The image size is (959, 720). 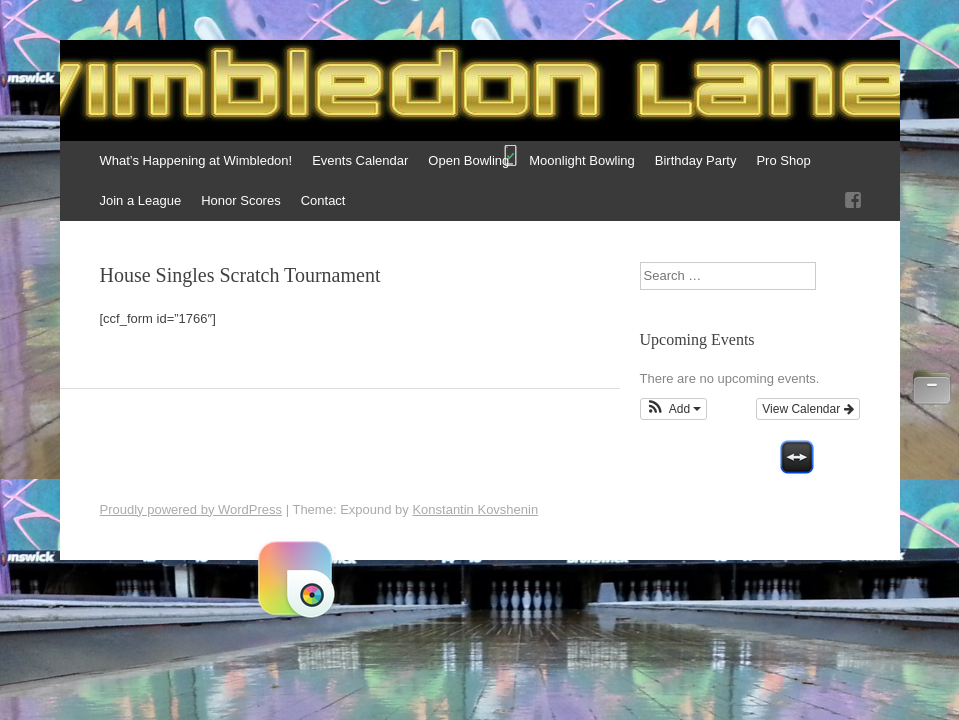 I want to click on open colorgrab color picker app, so click(x=295, y=578).